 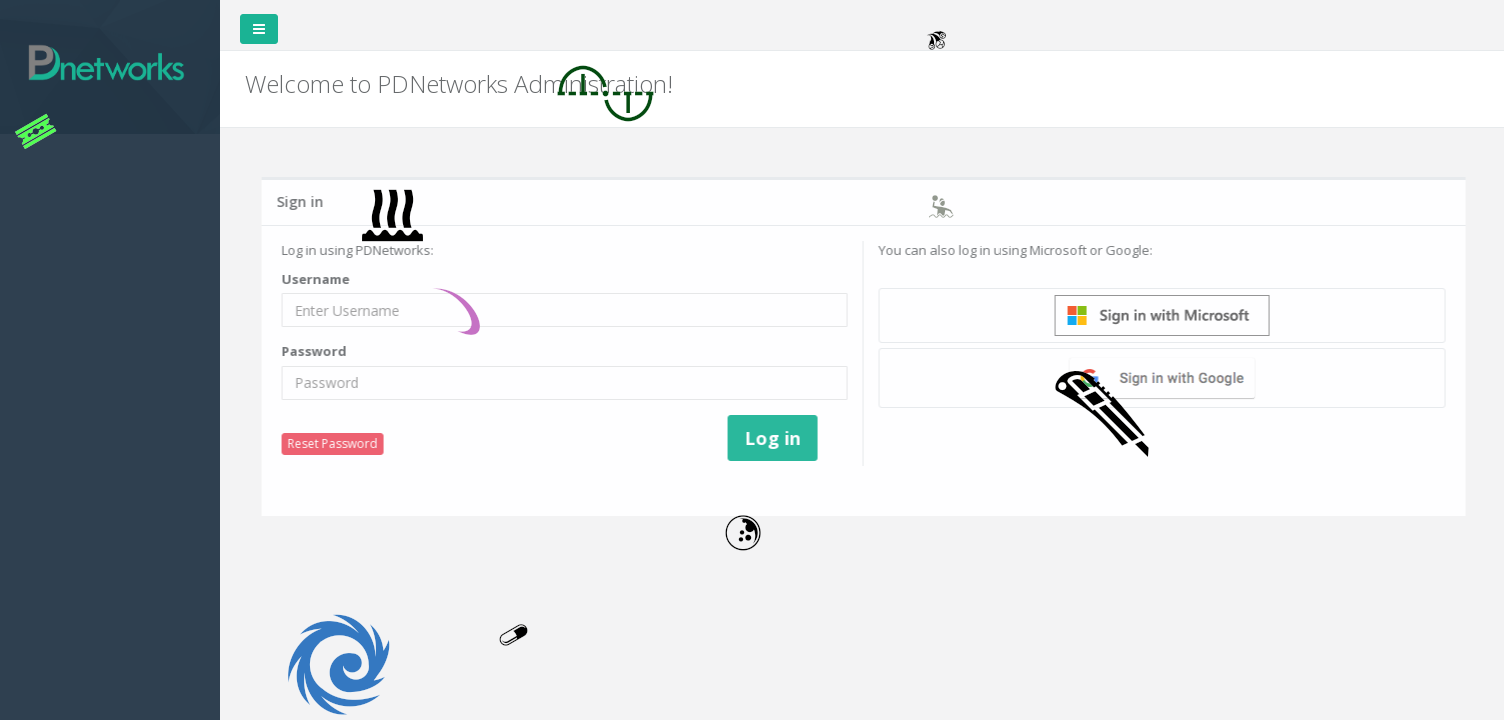 What do you see at coordinates (605, 93) in the screenshot?
I see `view diagram or flowchart` at bounding box center [605, 93].